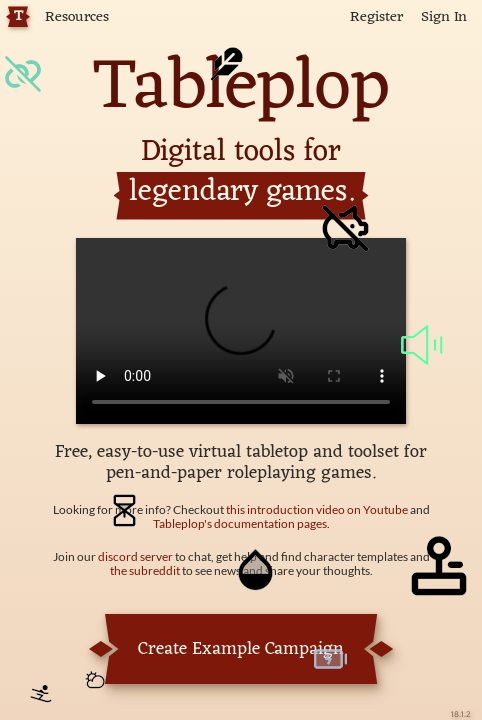 The image size is (482, 720). Describe the element at coordinates (439, 568) in the screenshot. I see `access gaming or controller settings` at that location.